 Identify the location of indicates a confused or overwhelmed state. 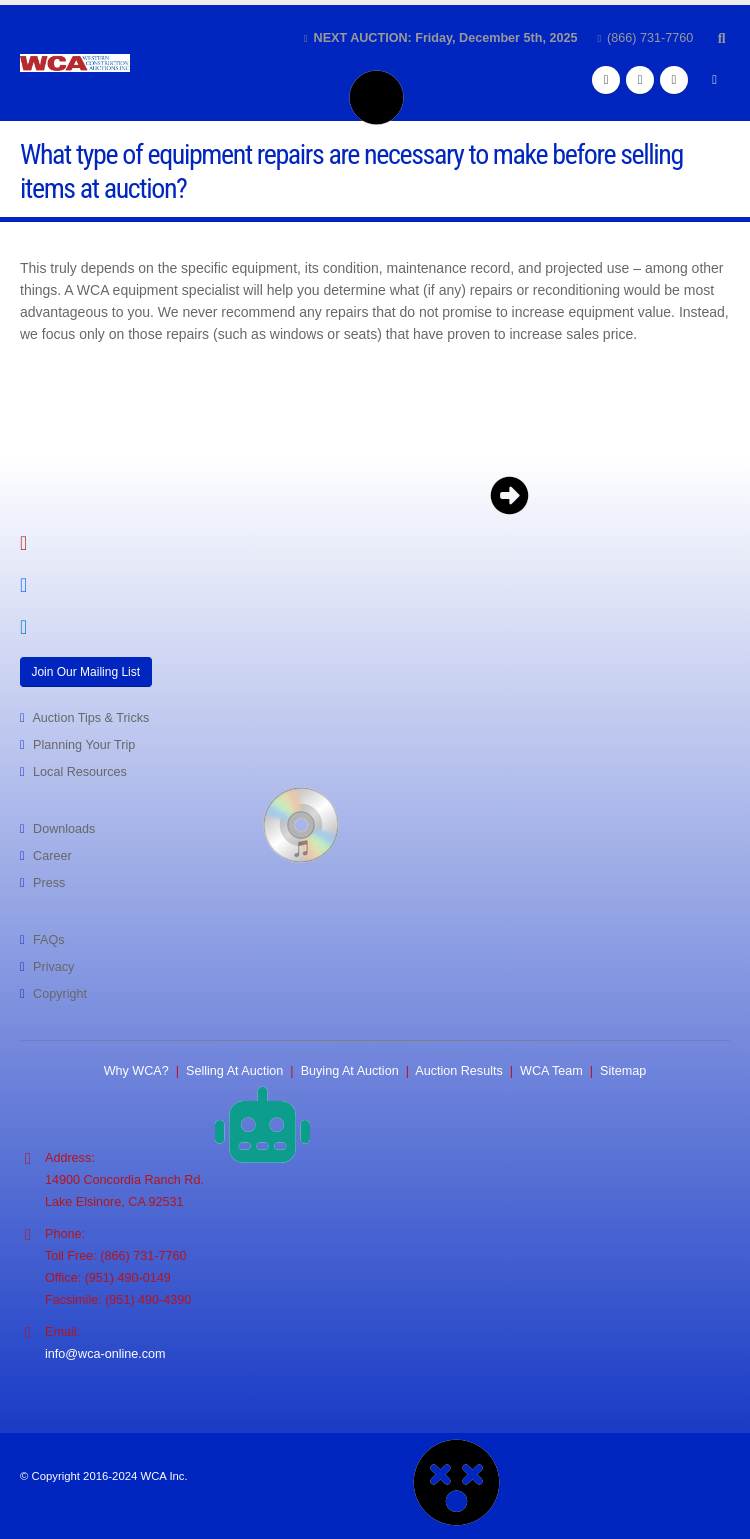
(456, 1482).